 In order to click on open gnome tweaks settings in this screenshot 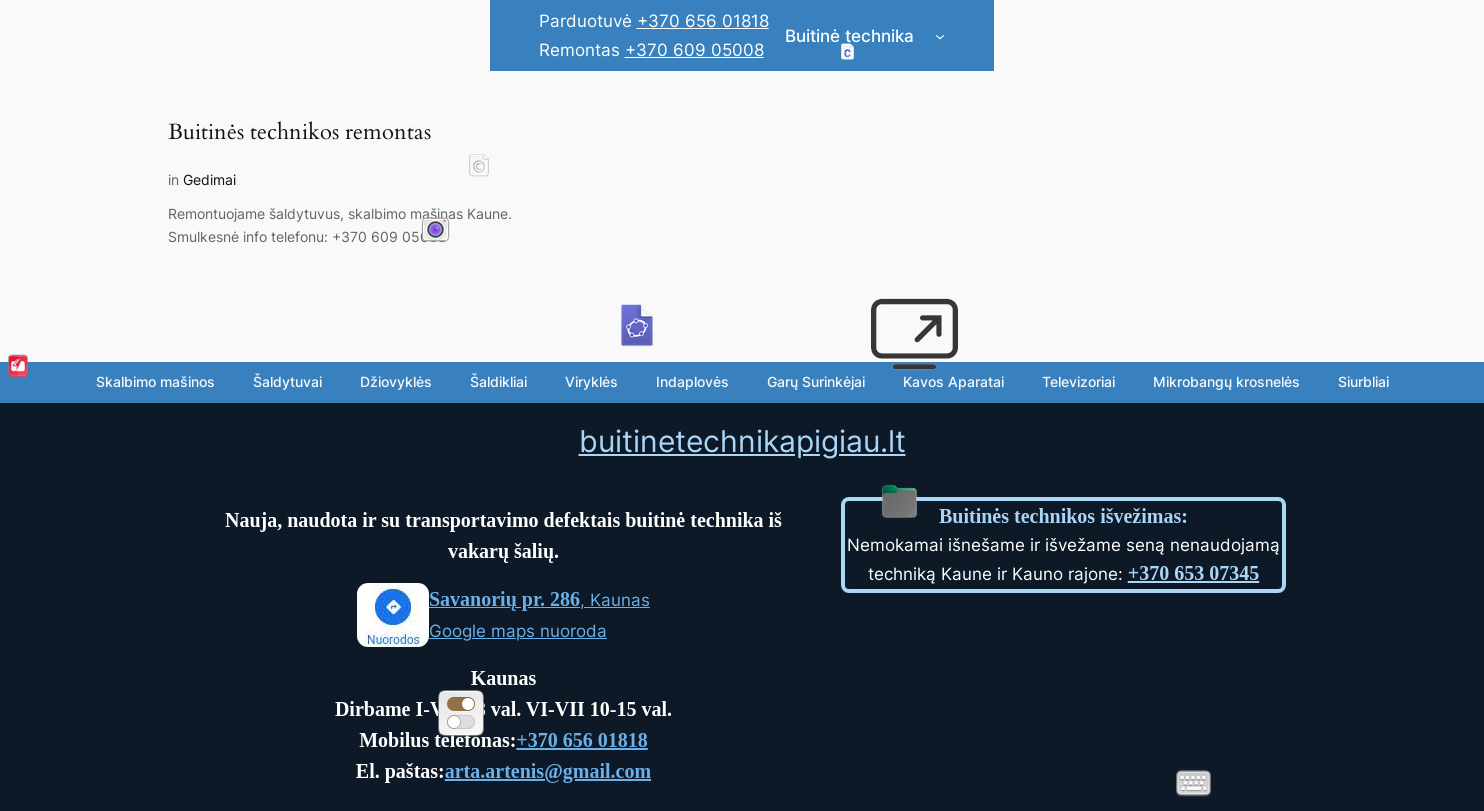, I will do `click(461, 713)`.